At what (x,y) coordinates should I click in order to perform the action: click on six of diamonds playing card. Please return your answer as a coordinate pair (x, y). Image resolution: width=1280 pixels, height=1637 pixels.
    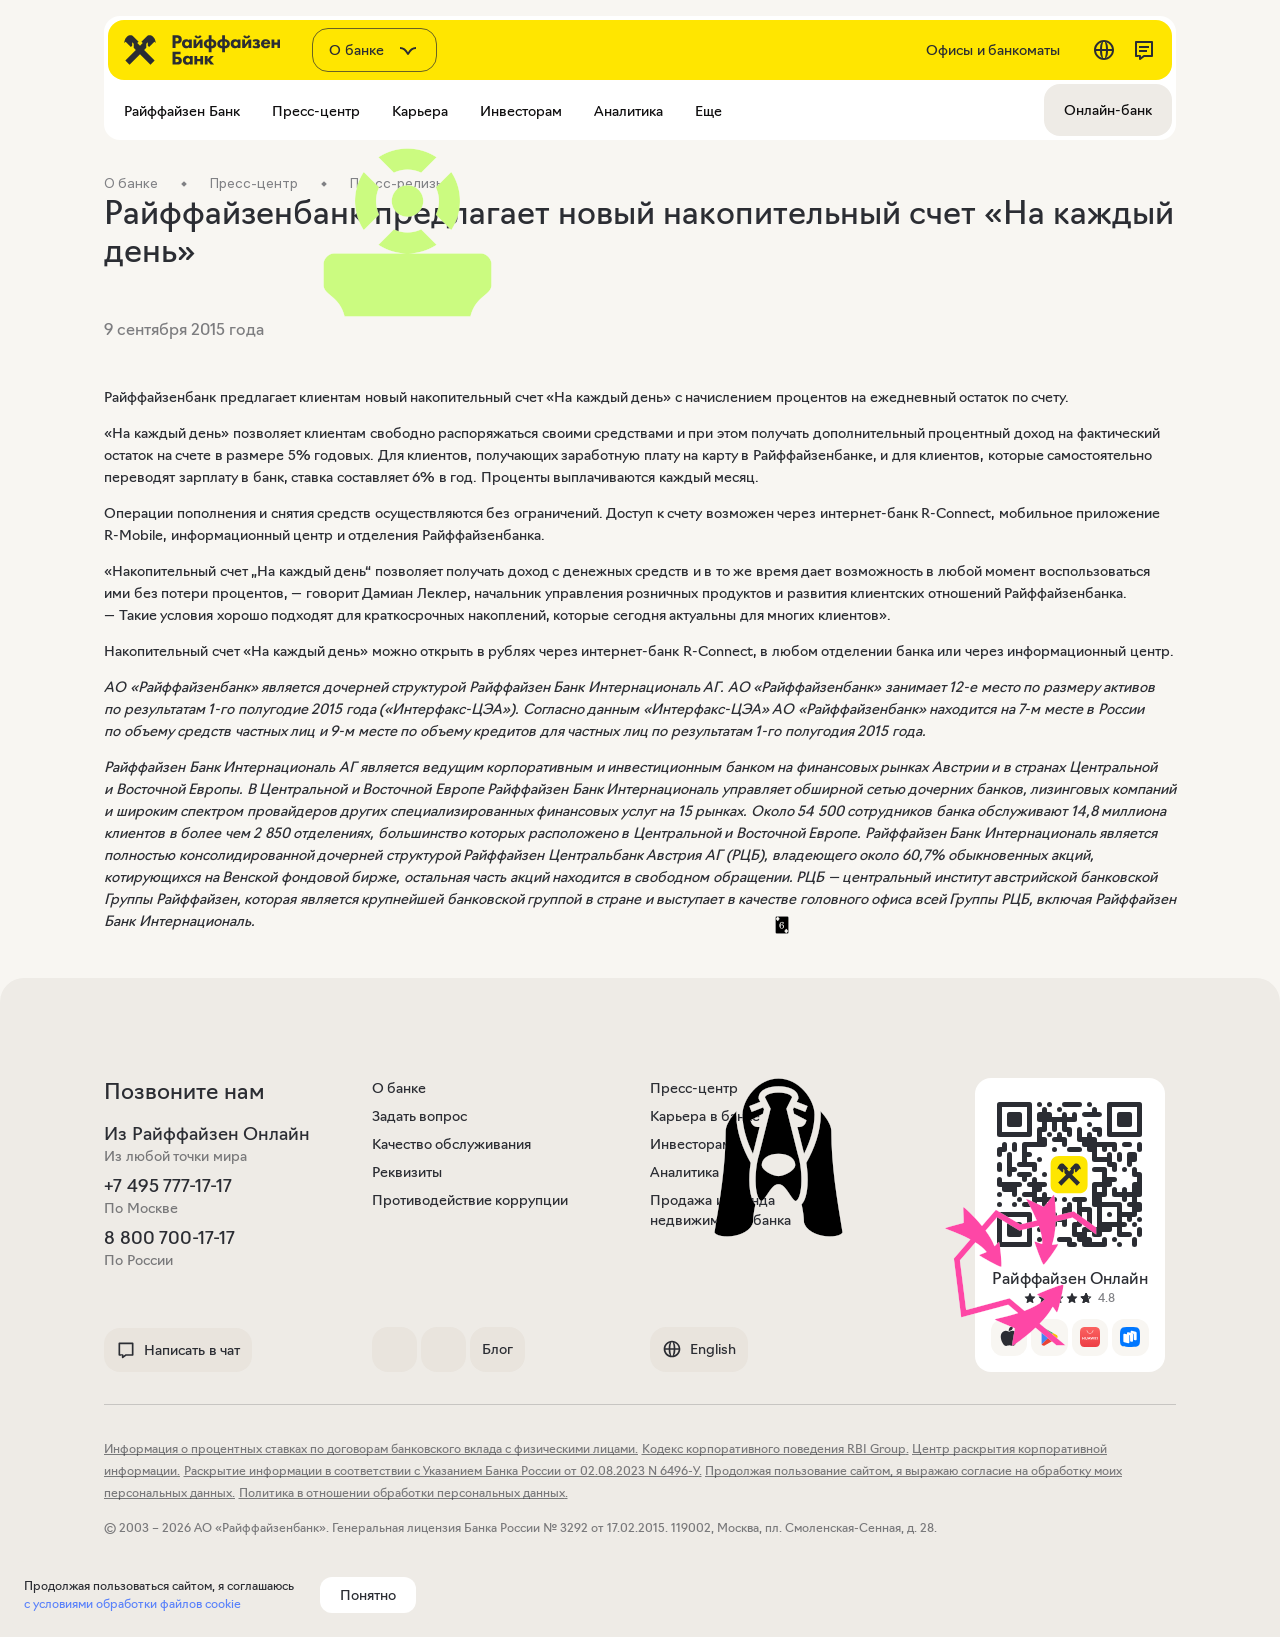
    Looking at the image, I should click on (782, 925).